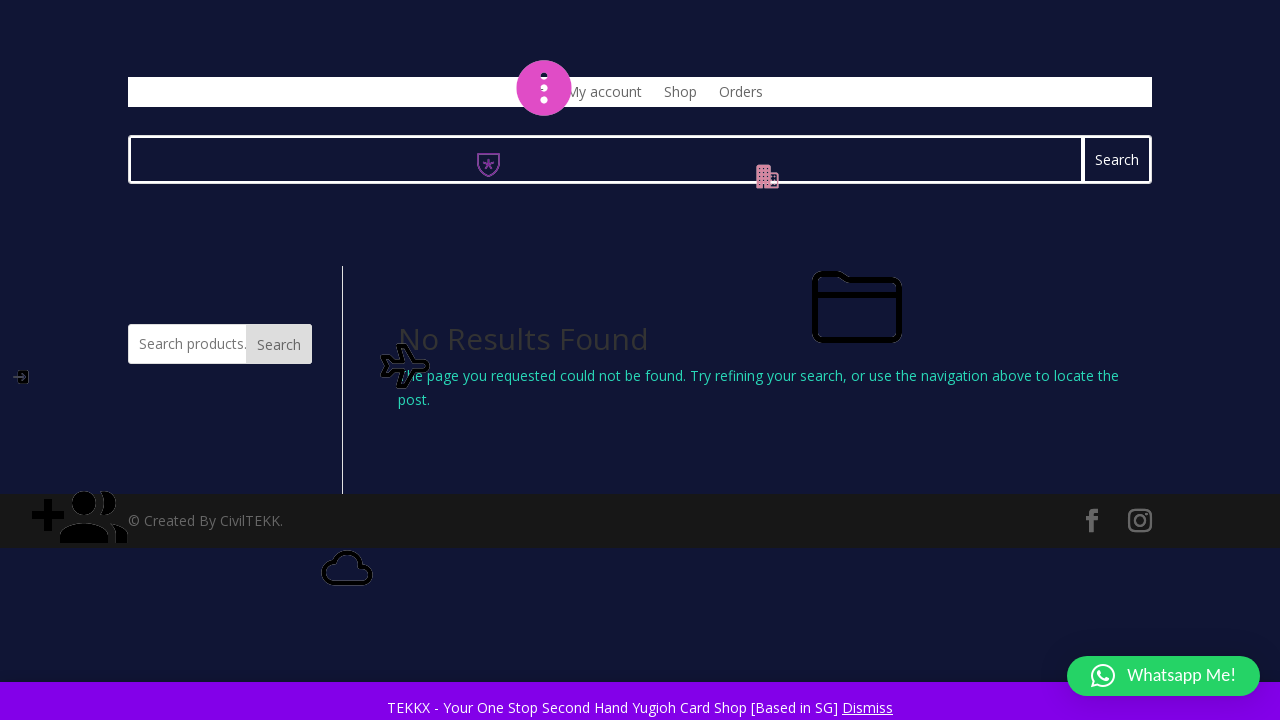 This screenshot has height=720, width=1280. What do you see at coordinates (857, 307) in the screenshot?
I see `access your files and documents` at bounding box center [857, 307].